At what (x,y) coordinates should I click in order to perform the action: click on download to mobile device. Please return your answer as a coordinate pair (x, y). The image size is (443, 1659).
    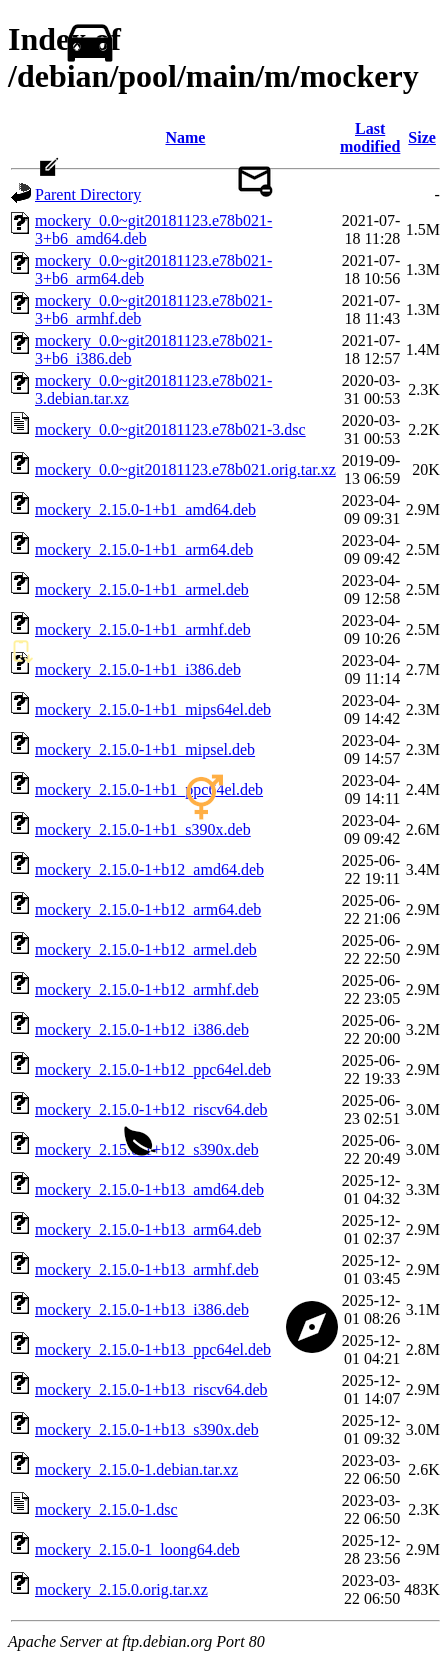
    Looking at the image, I should click on (21, 651).